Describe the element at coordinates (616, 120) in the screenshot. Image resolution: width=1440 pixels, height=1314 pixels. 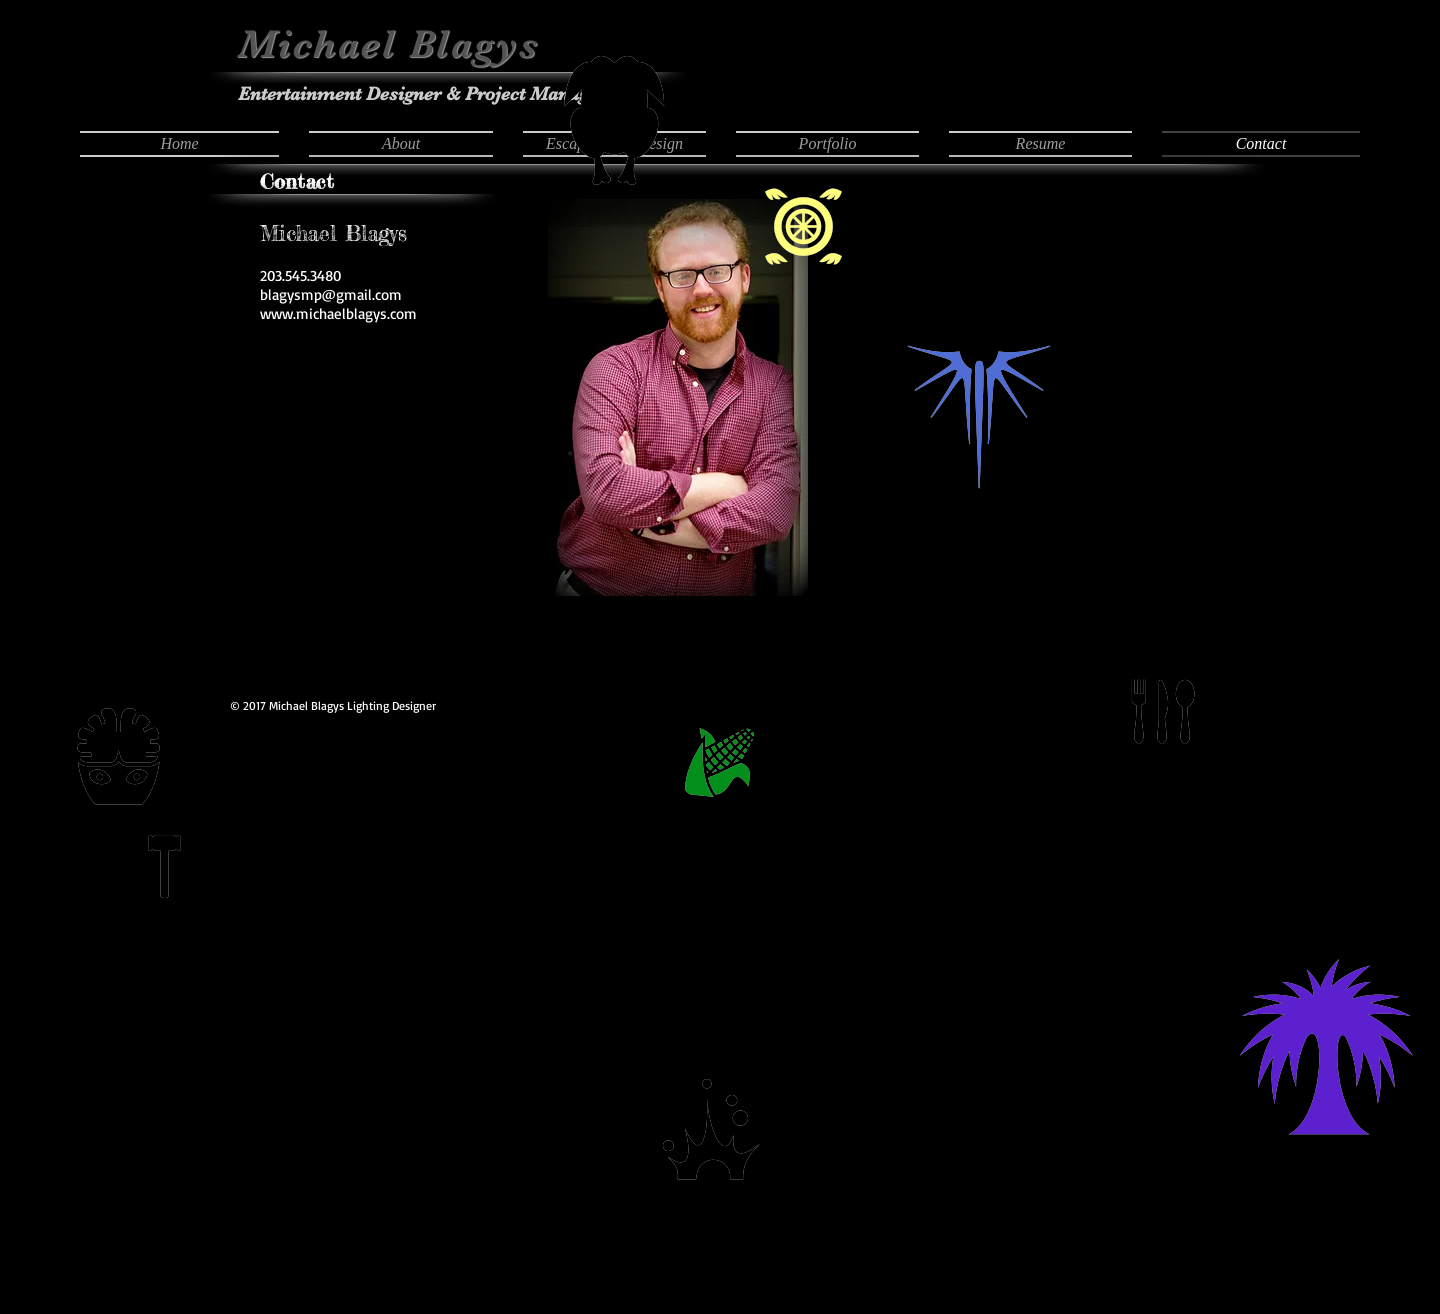
I see `select roast chicken as a food item` at that location.